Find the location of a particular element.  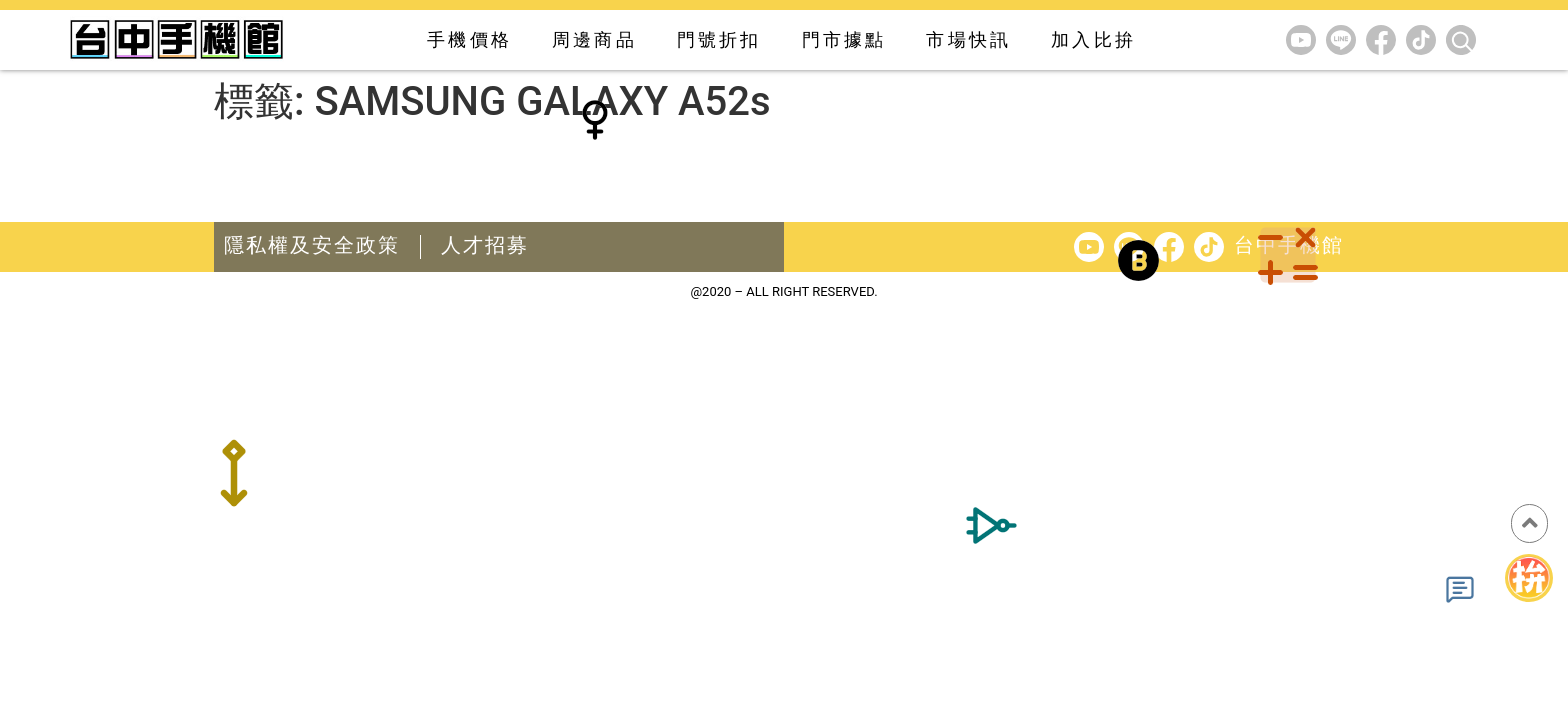

open calculator or math tools is located at coordinates (1288, 255).